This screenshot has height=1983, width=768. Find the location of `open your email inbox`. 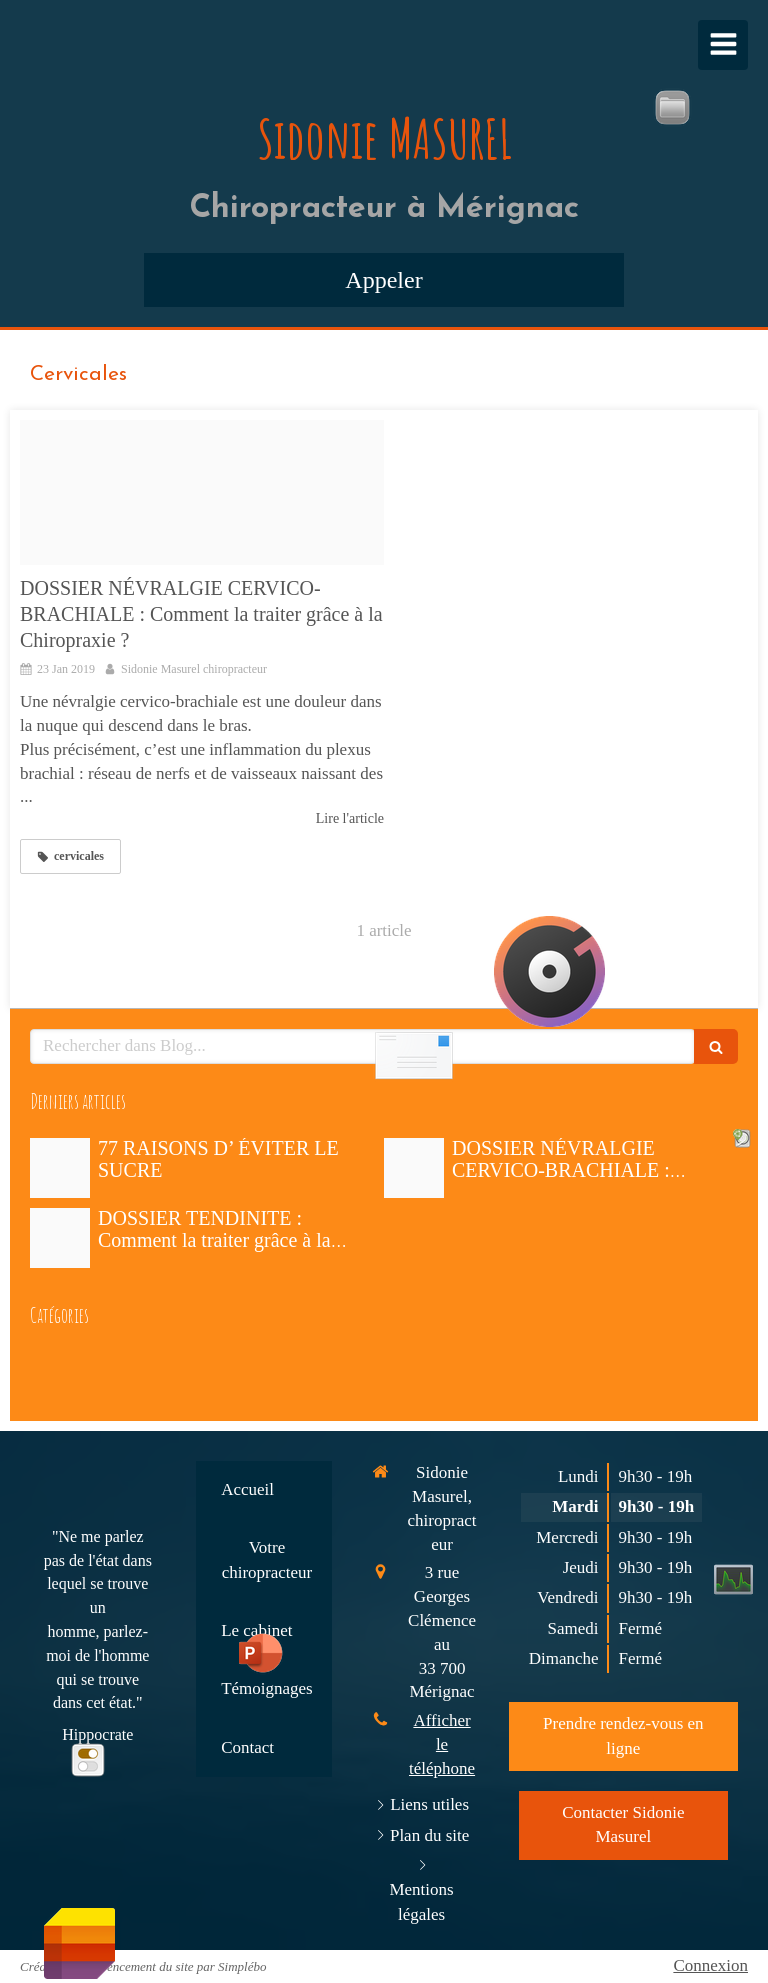

open your email inbox is located at coordinates (414, 1056).